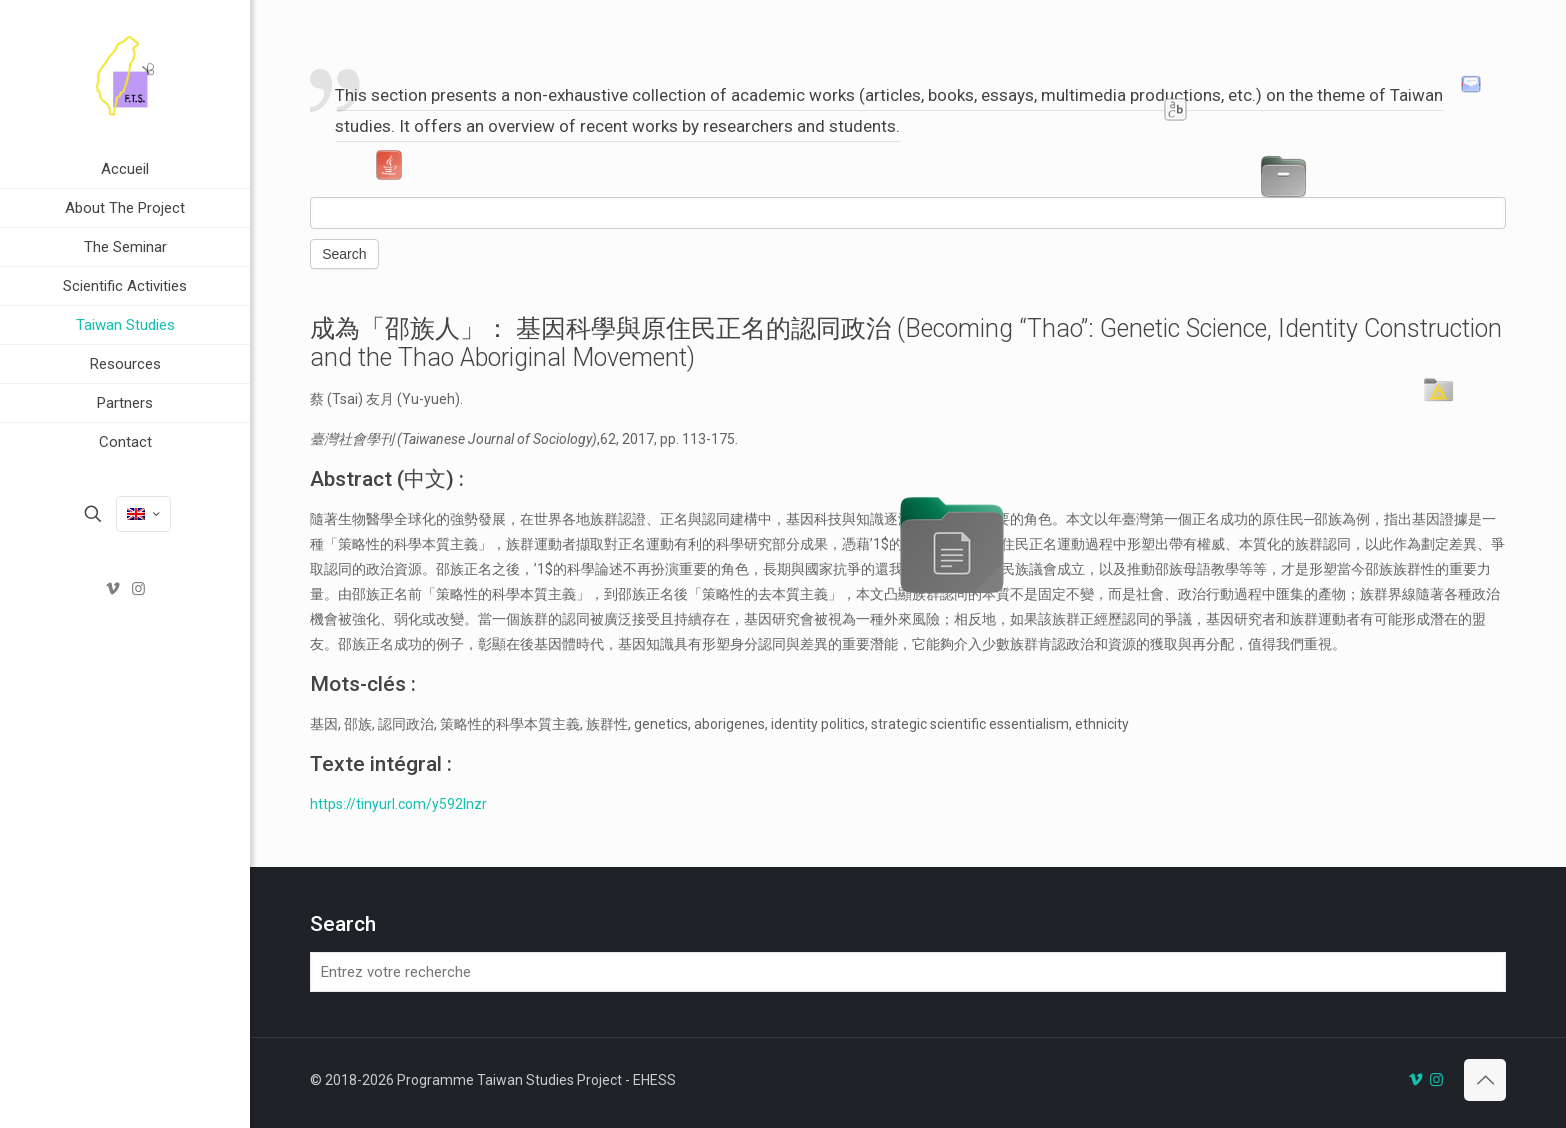 This screenshot has width=1566, height=1128. I want to click on open evolution email client, so click(1471, 84).